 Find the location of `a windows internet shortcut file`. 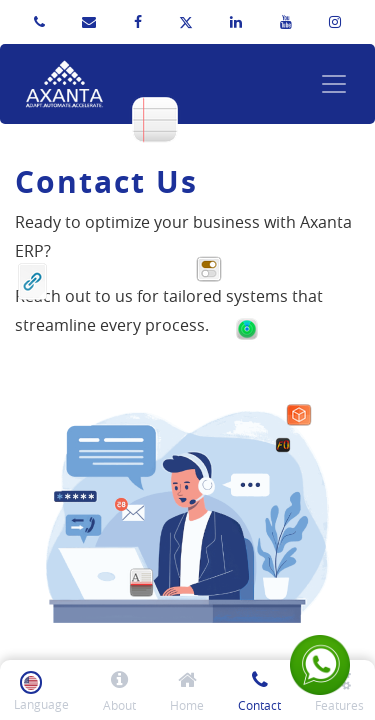

a windows internet shortcut file is located at coordinates (32, 281).